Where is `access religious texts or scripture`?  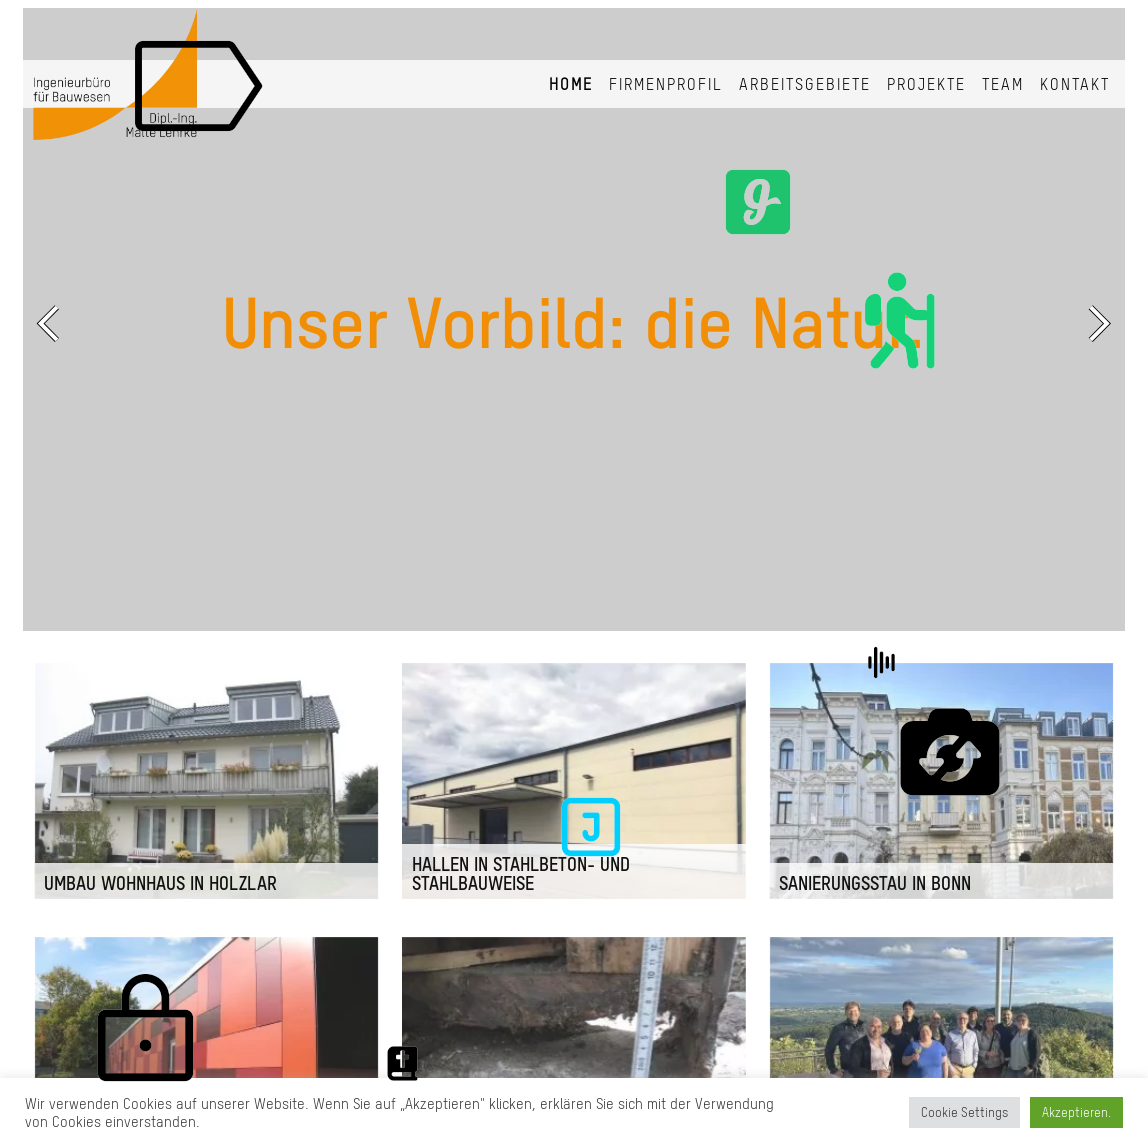 access religious texts or scripture is located at coordinates (402, 1063).